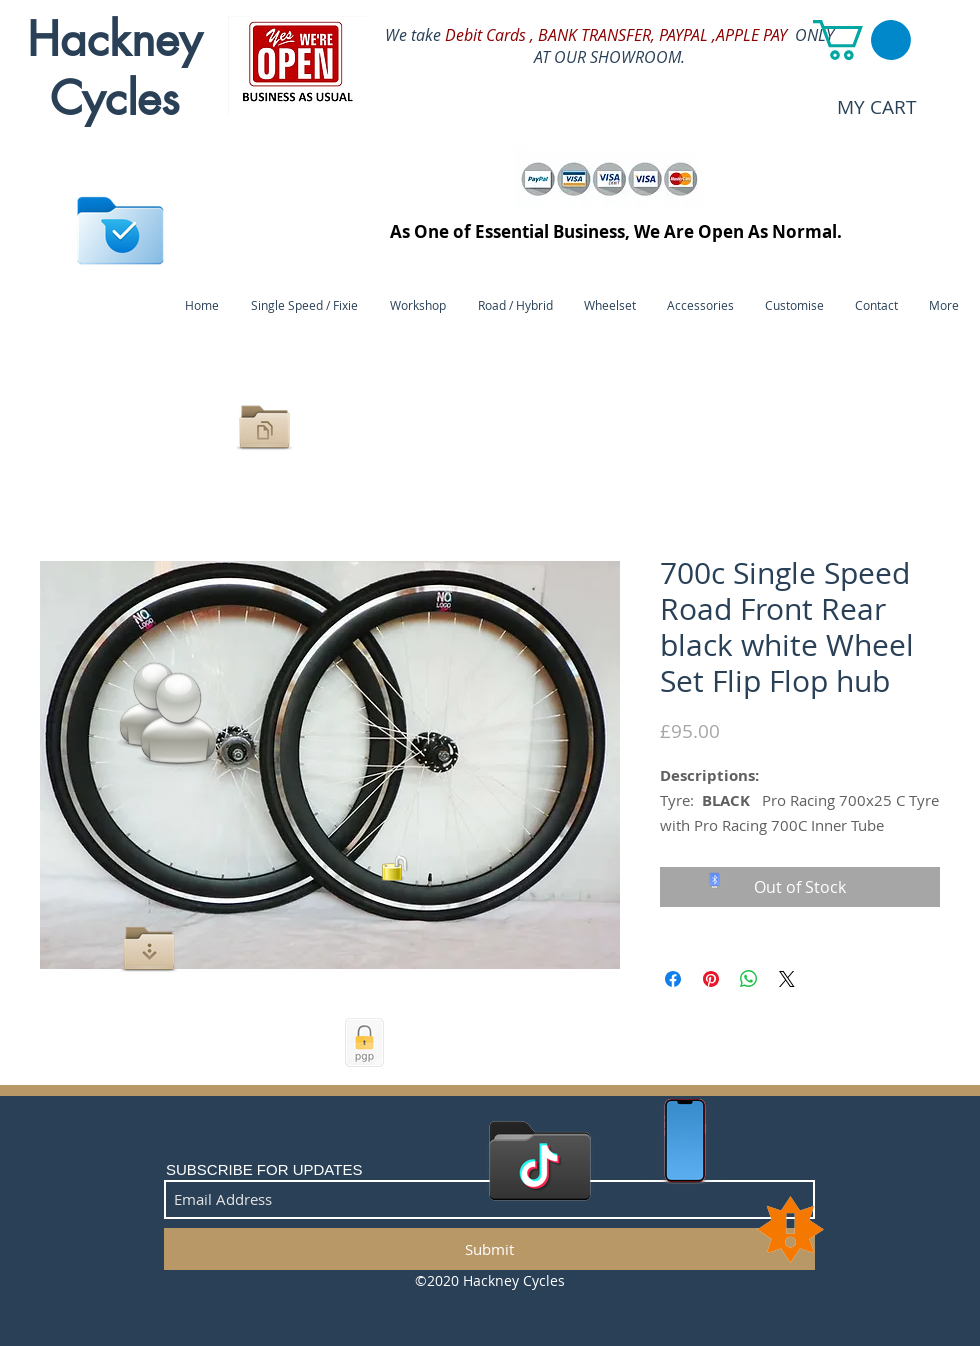 This screenshot has height=1346, width=980. What do you see at coordinates (364, 1042) in the screenshot?
I see `a pgp-encrypted file` at bounding box center [364, 1042].